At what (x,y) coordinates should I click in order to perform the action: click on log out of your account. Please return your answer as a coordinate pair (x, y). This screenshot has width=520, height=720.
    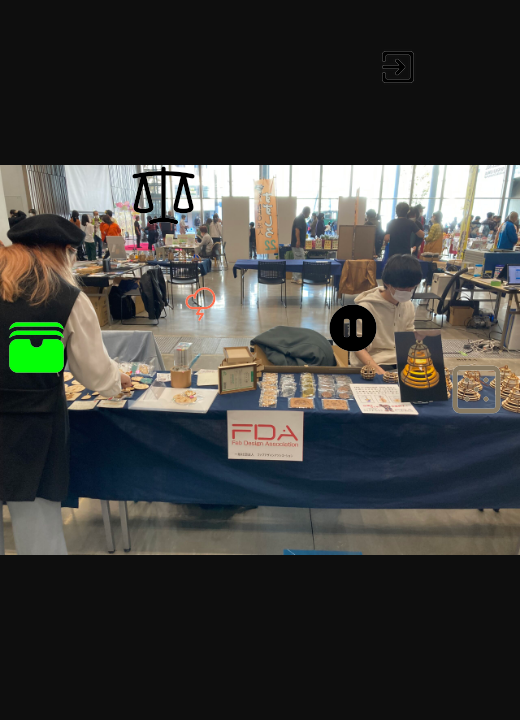
    Looking at the image, I should click on (398, 67).